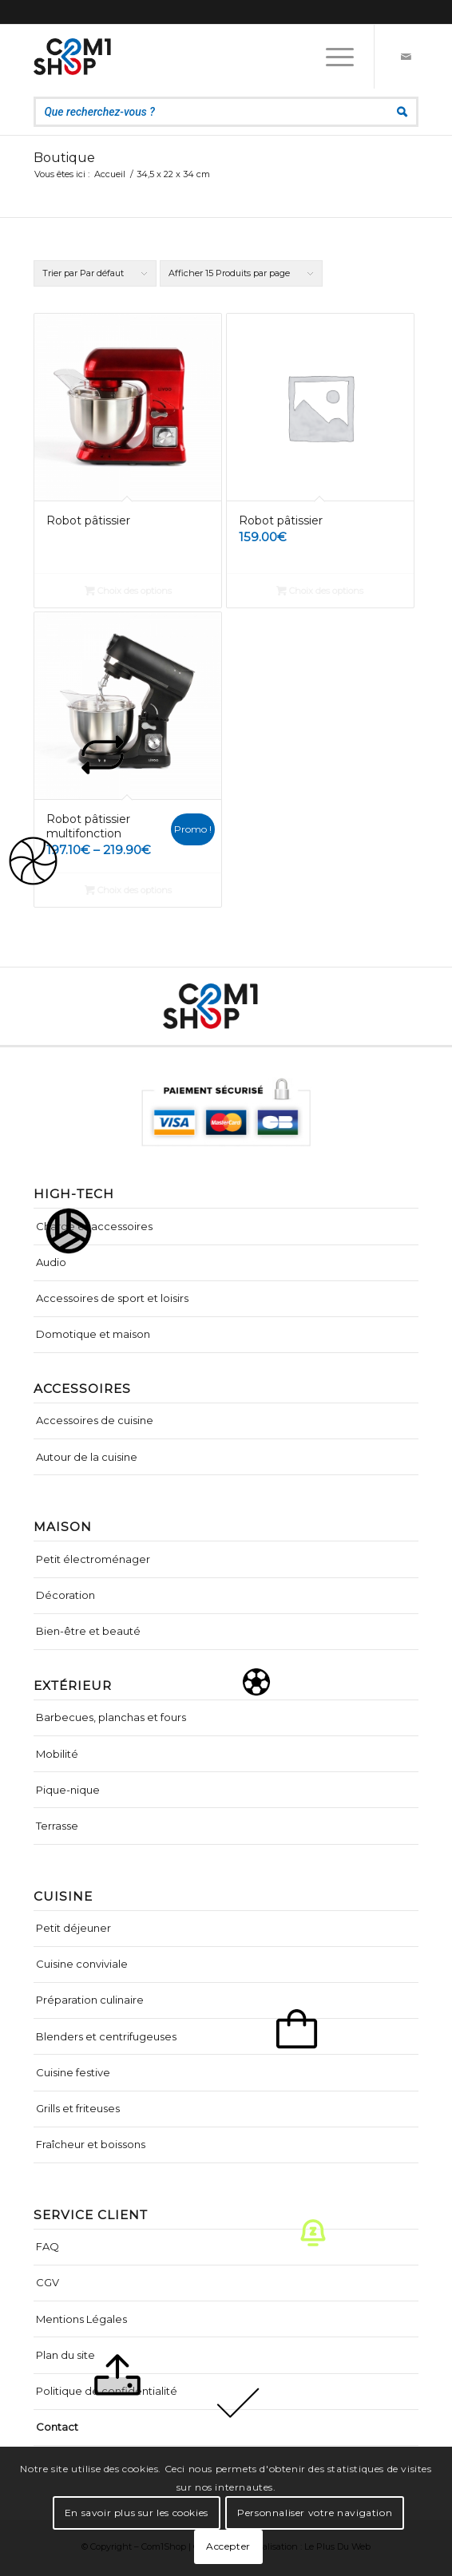 This screenshot has width=452, height=2576. What do you see at coordinates (296, 2031) in the screenshot?
I see `view your shopping bag` at bounding box center [296, 2031].